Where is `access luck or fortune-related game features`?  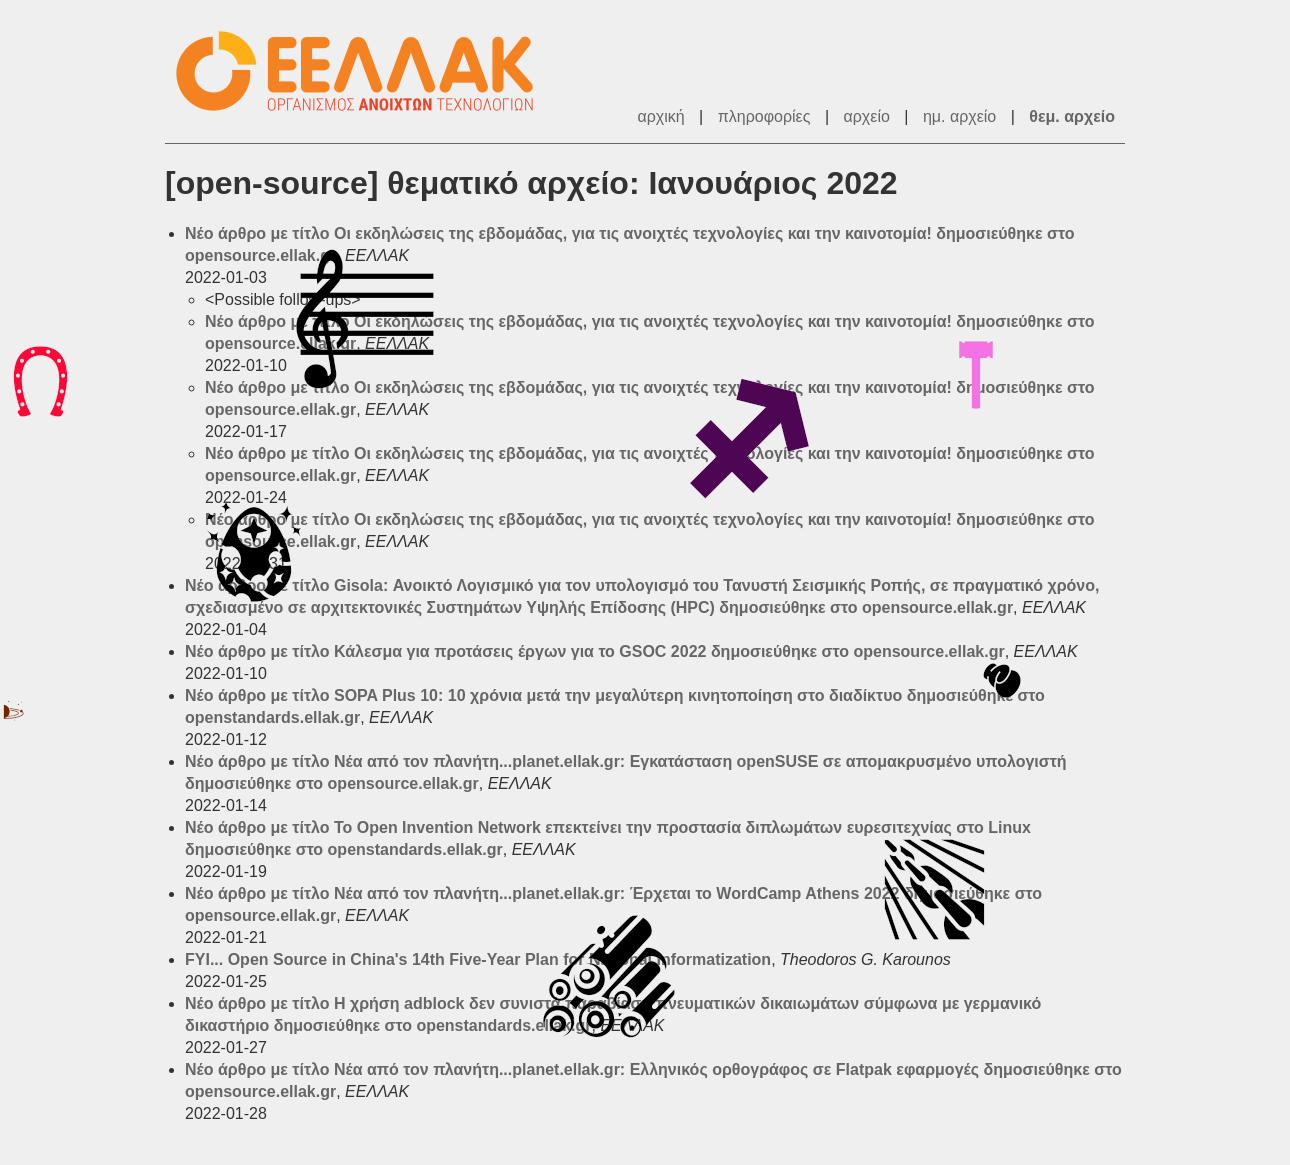
access luck or fortune-related game features is located at coordinates (40, 381).